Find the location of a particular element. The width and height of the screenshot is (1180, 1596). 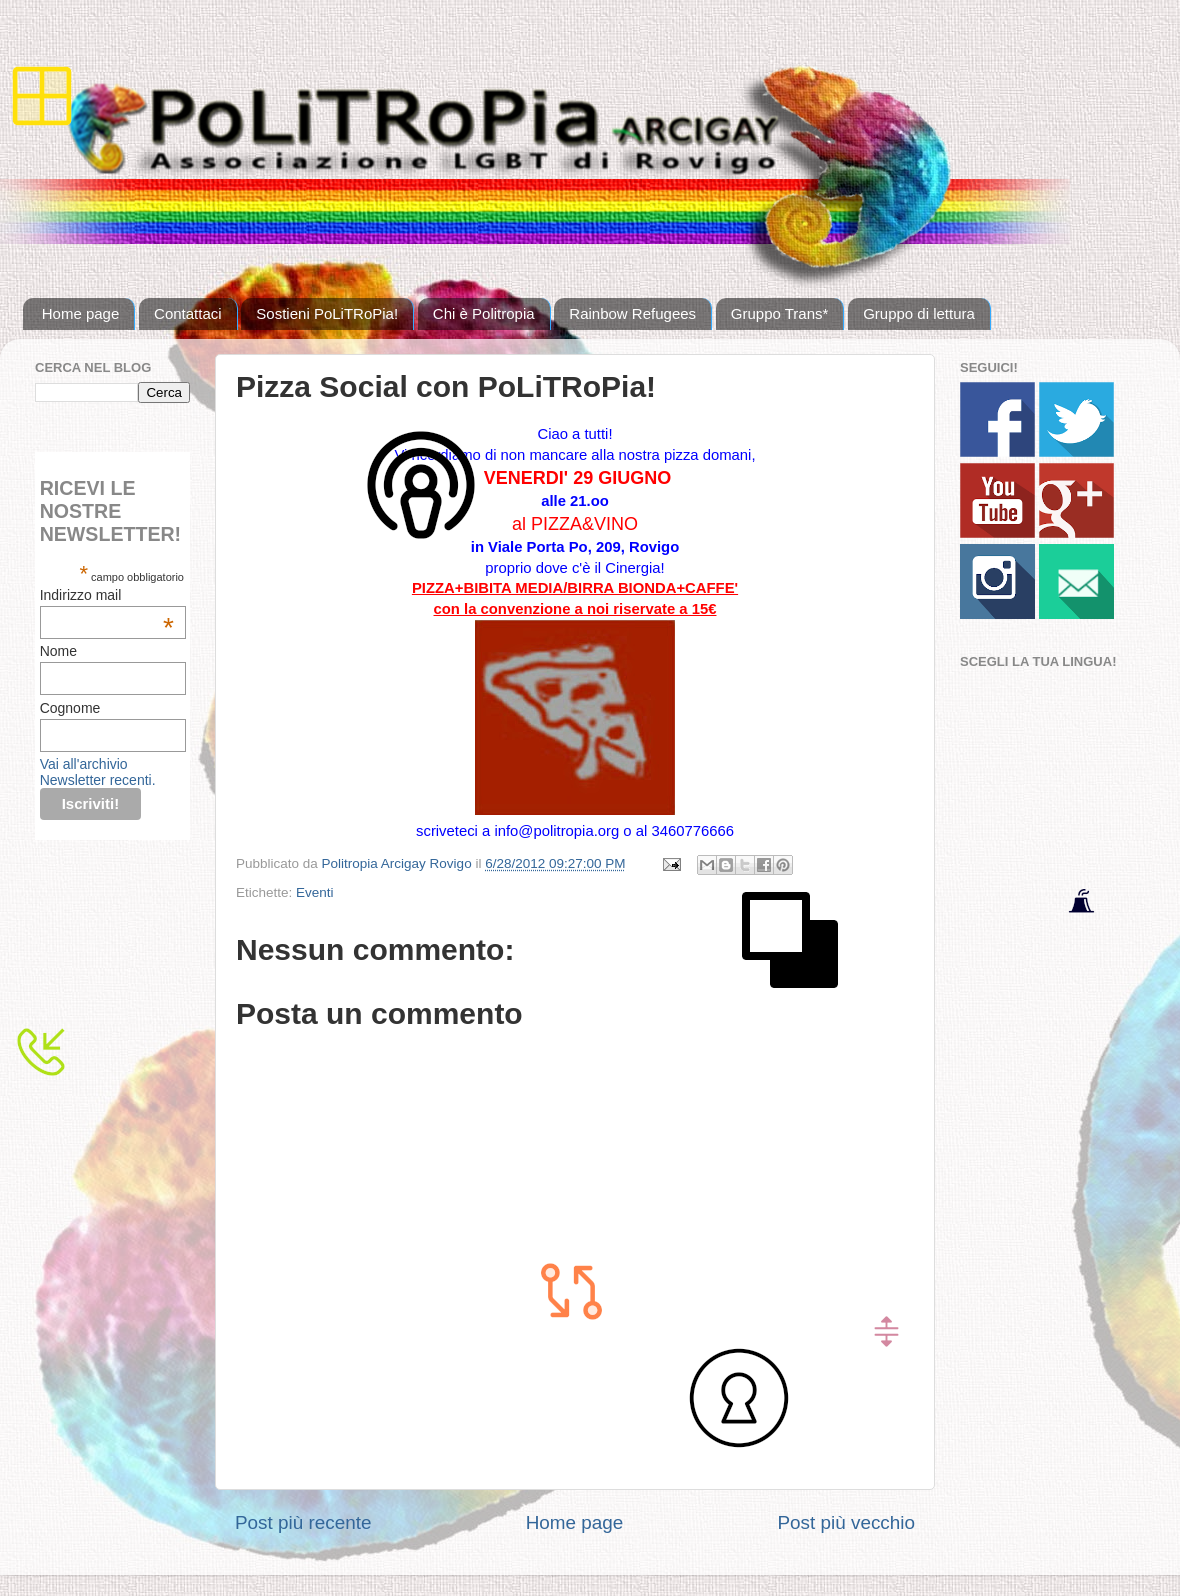

access security or privacy settings is located at coordinates (739, 1398).